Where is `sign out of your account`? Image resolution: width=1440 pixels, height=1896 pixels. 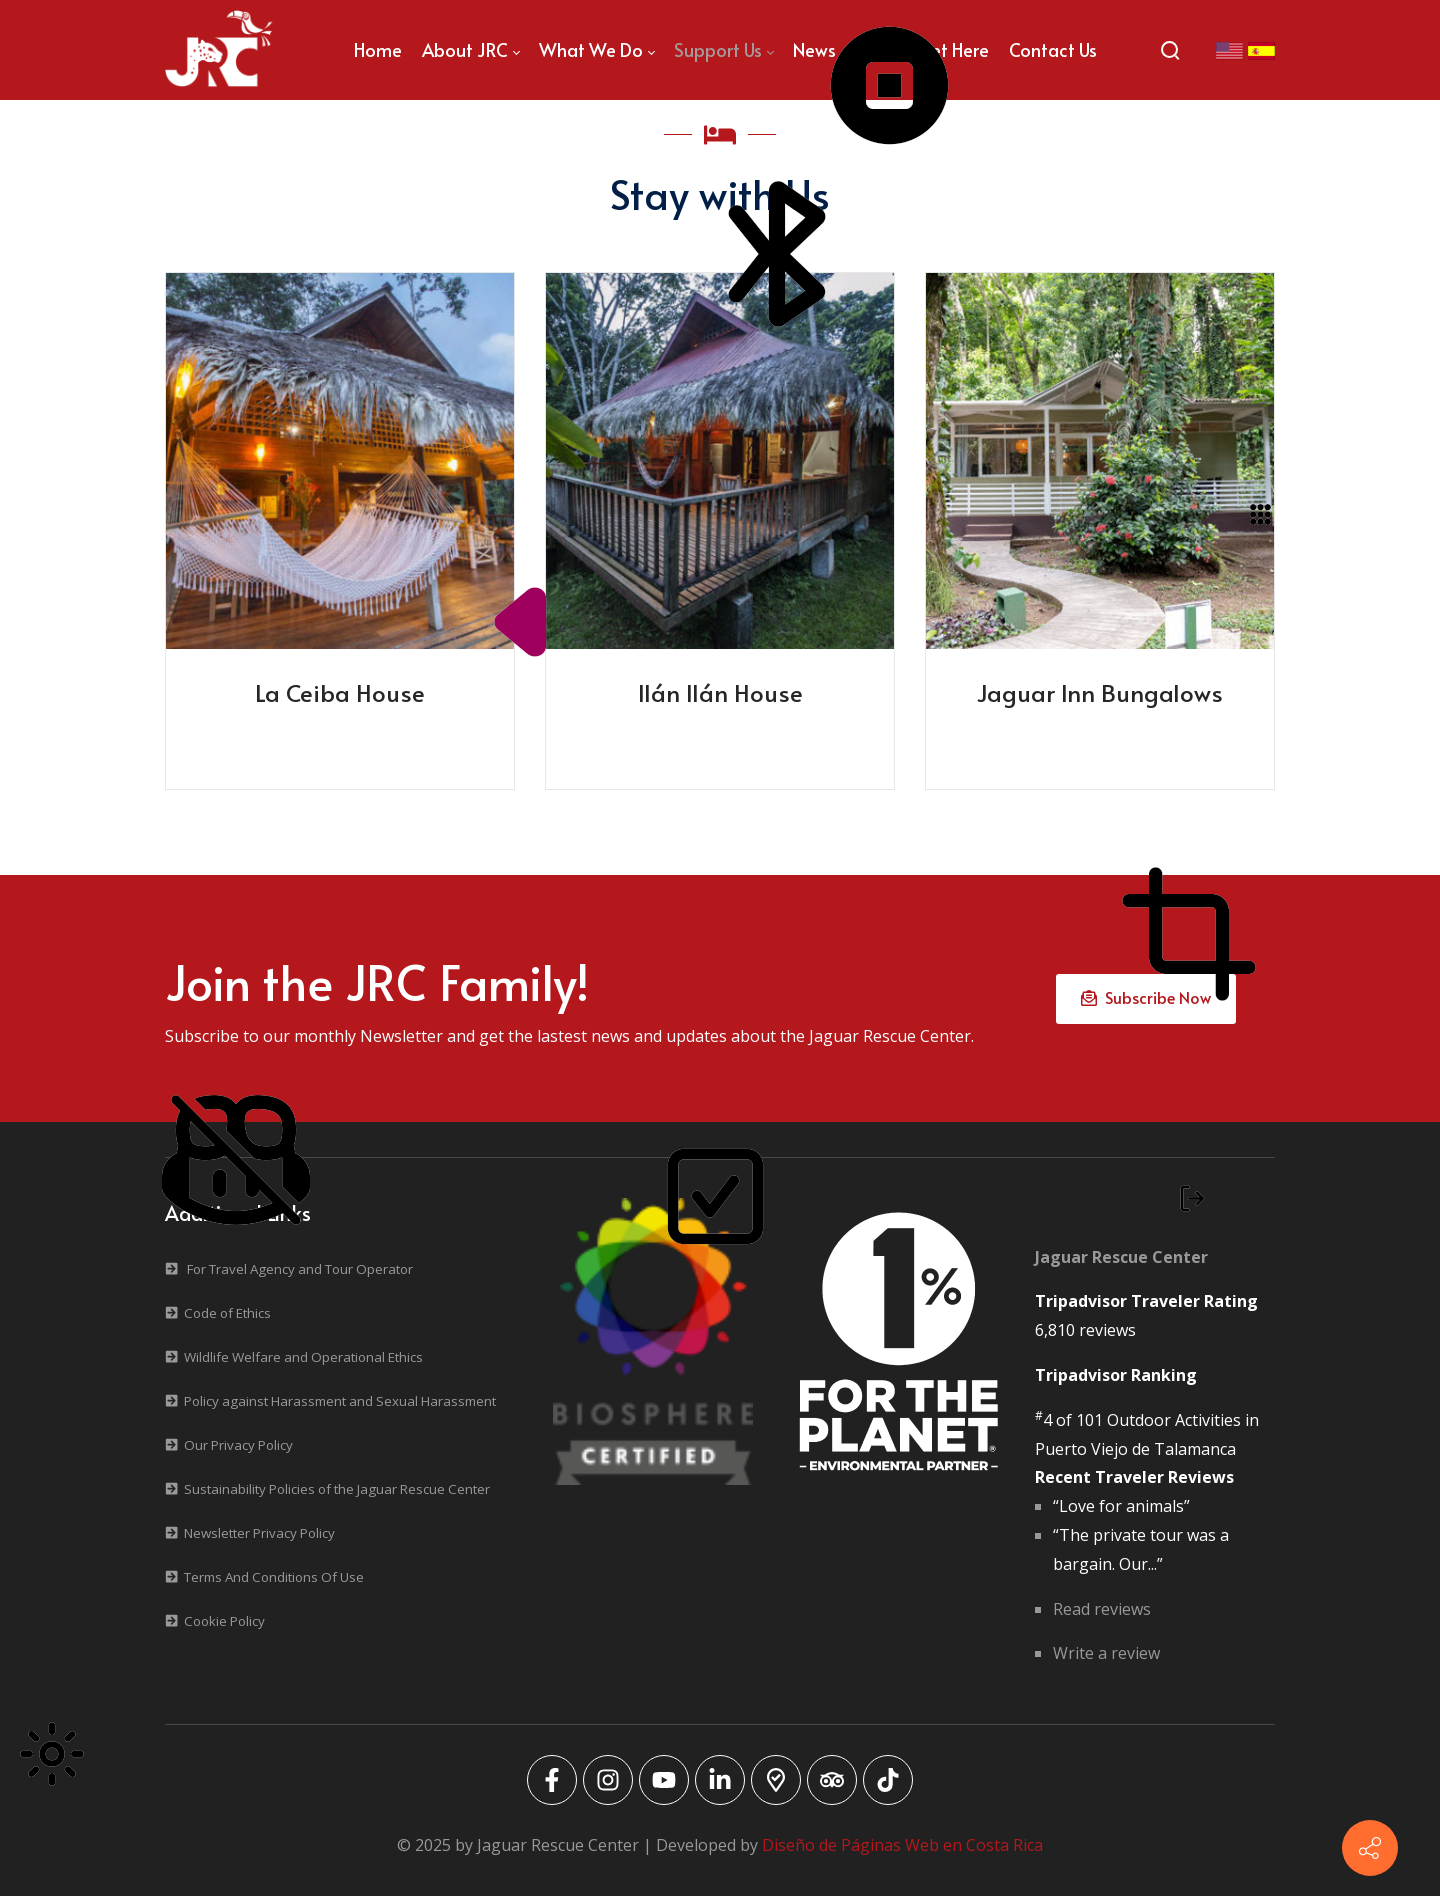 sign out of your account is located at coordinates (1191, 1198).